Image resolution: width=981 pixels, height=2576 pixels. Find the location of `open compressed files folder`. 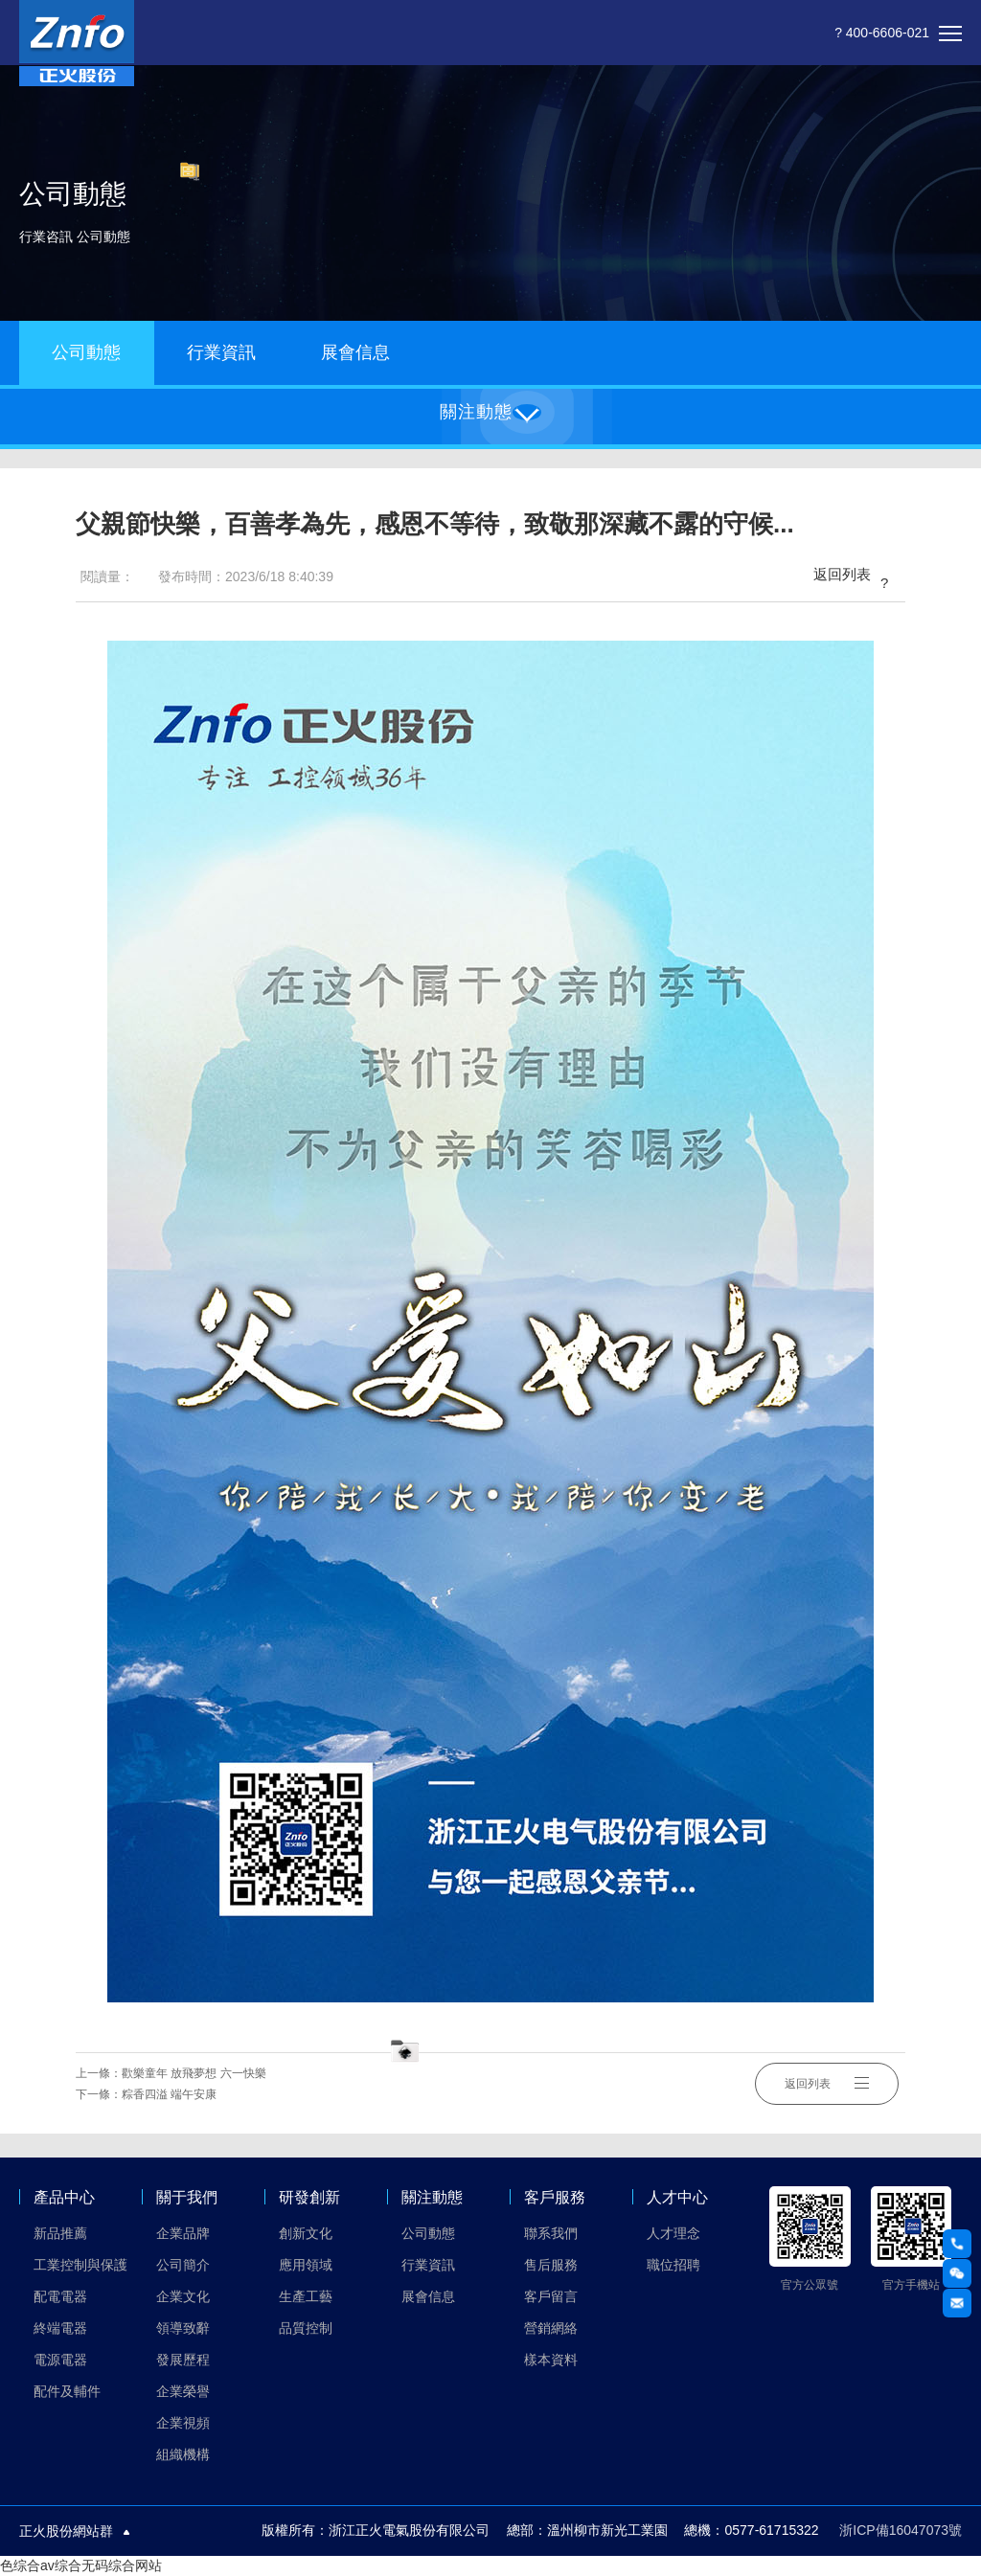

open compressed files folder is located at coordinates (190, 170).